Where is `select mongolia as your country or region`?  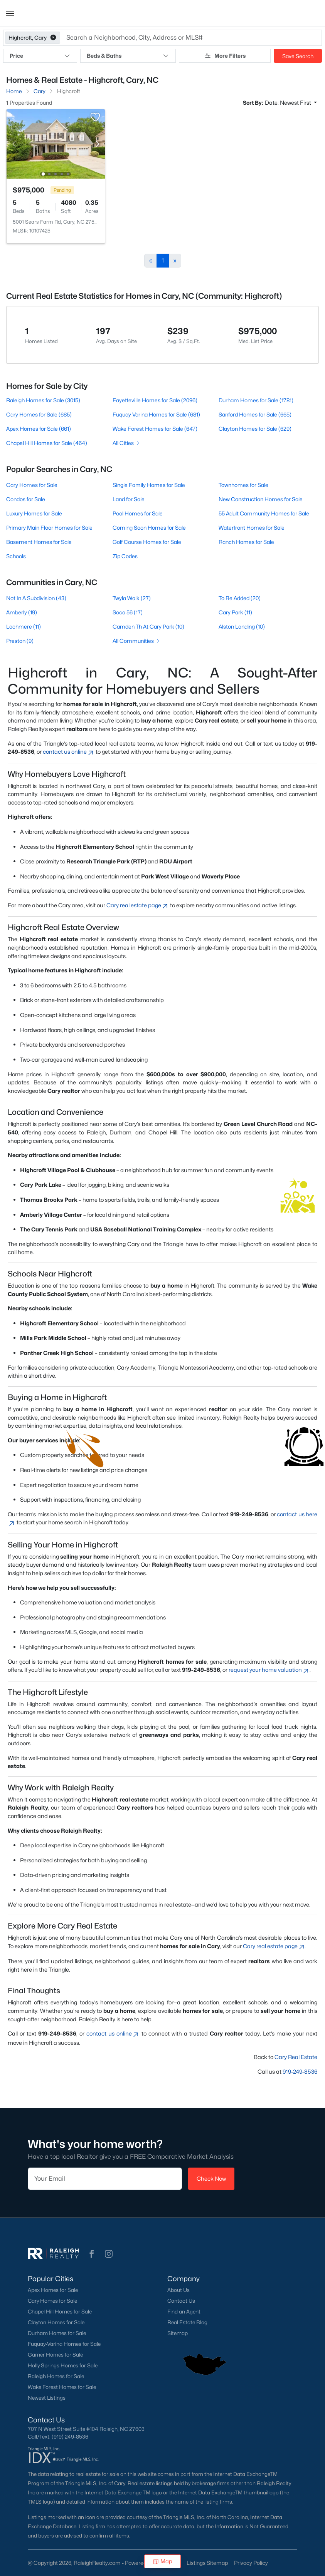
select mongolia as your country or region is located at coordinates (205, 2365).